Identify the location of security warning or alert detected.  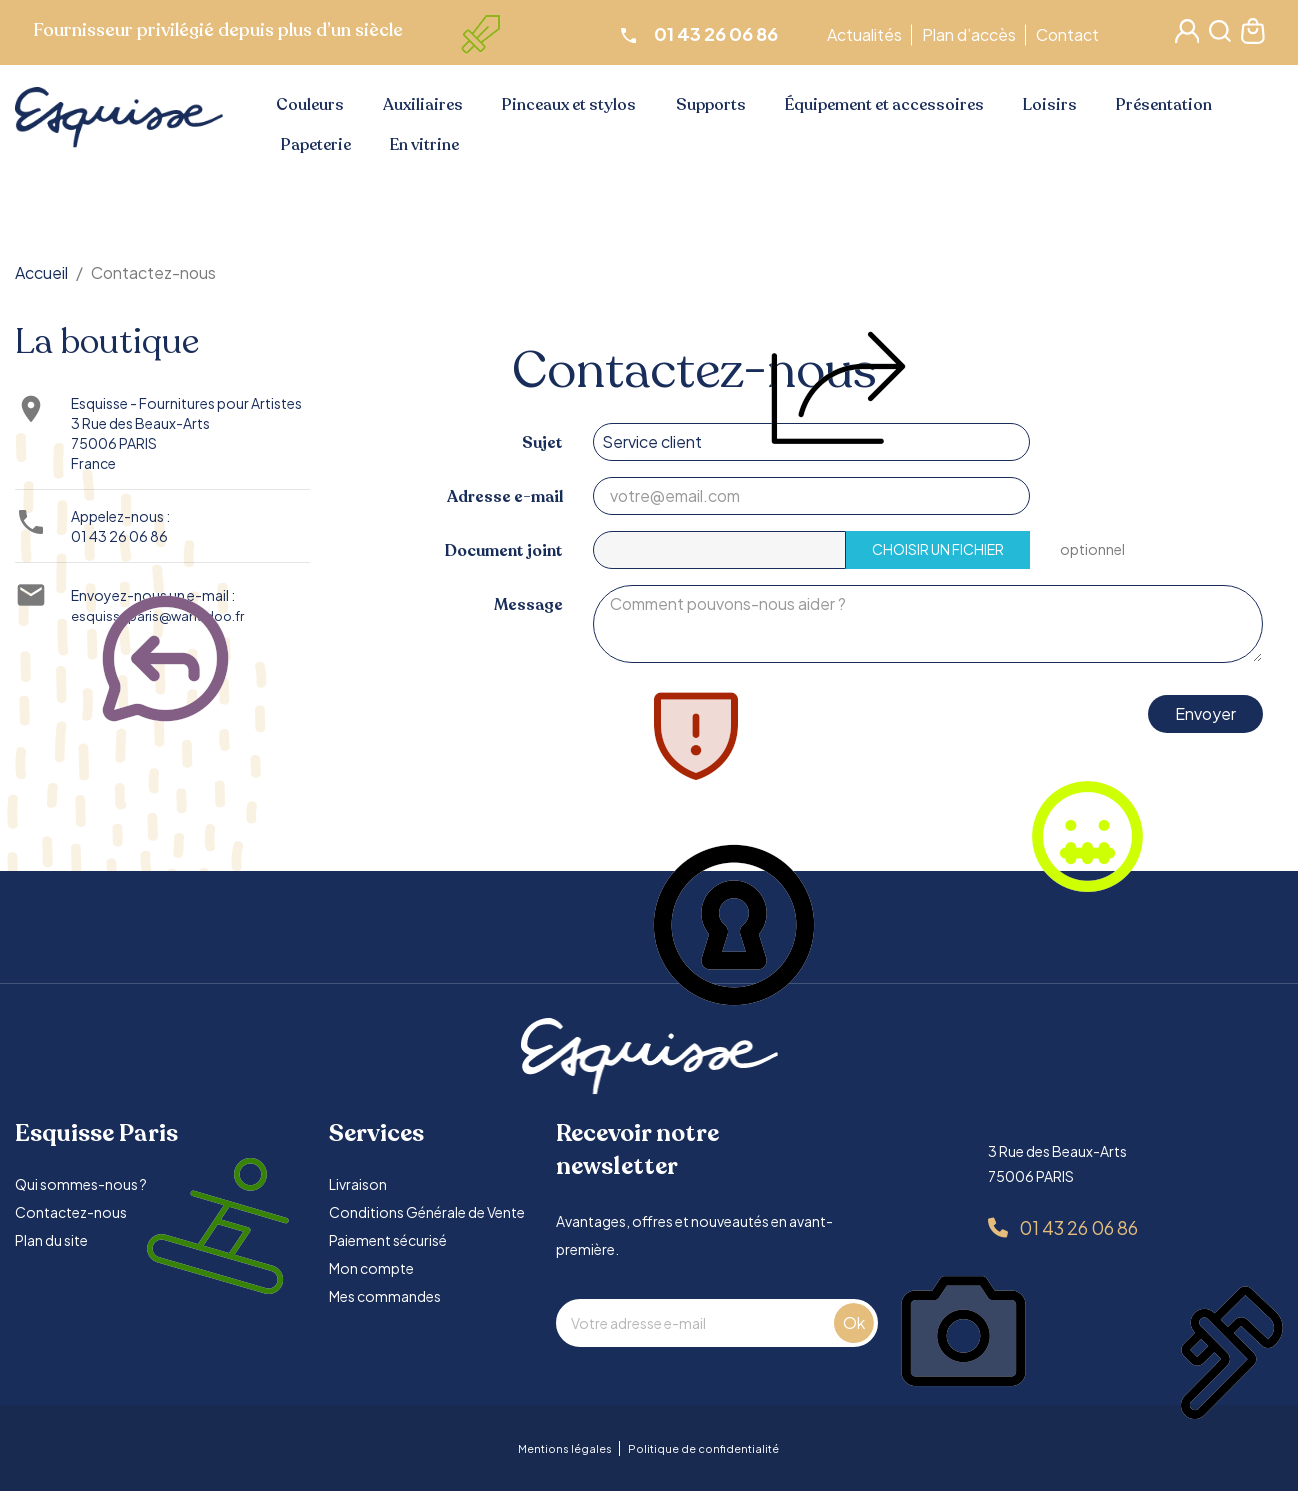
(696, 731).